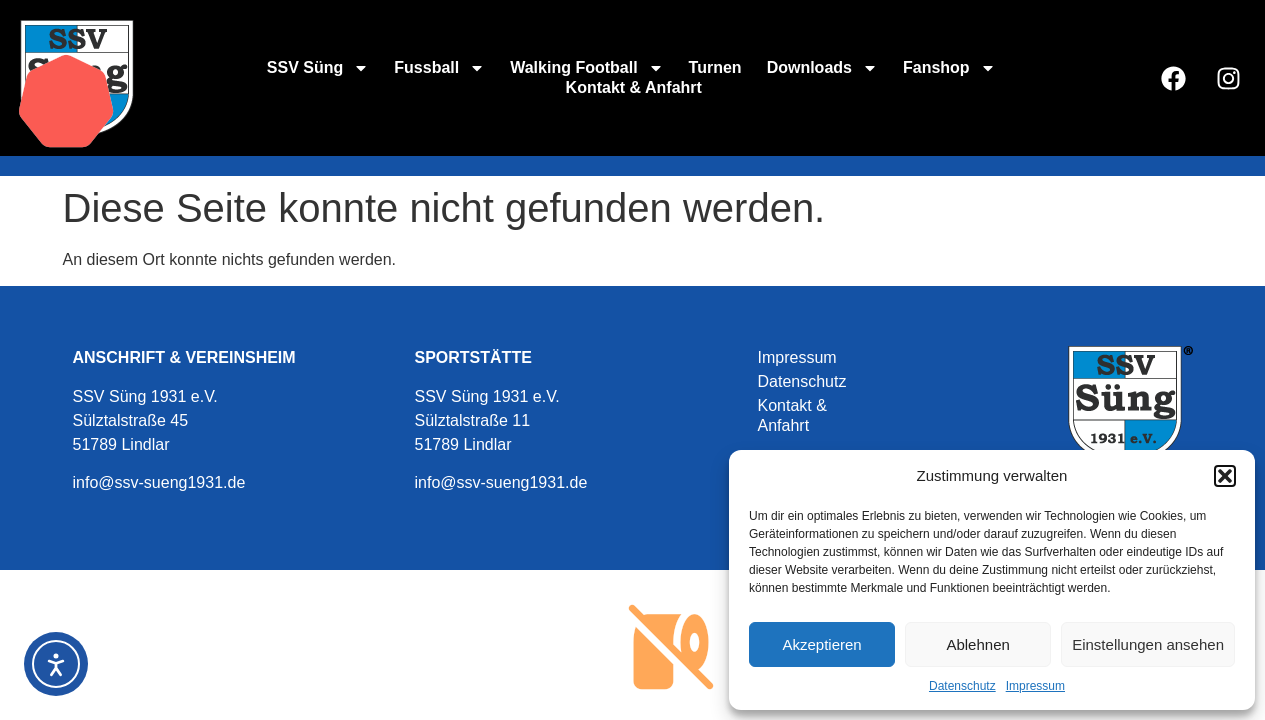 The height and width of the screenshot is (720, 1265). I want to click on indicates toilet paper is out of stock or unavailable, so click(671, 647).